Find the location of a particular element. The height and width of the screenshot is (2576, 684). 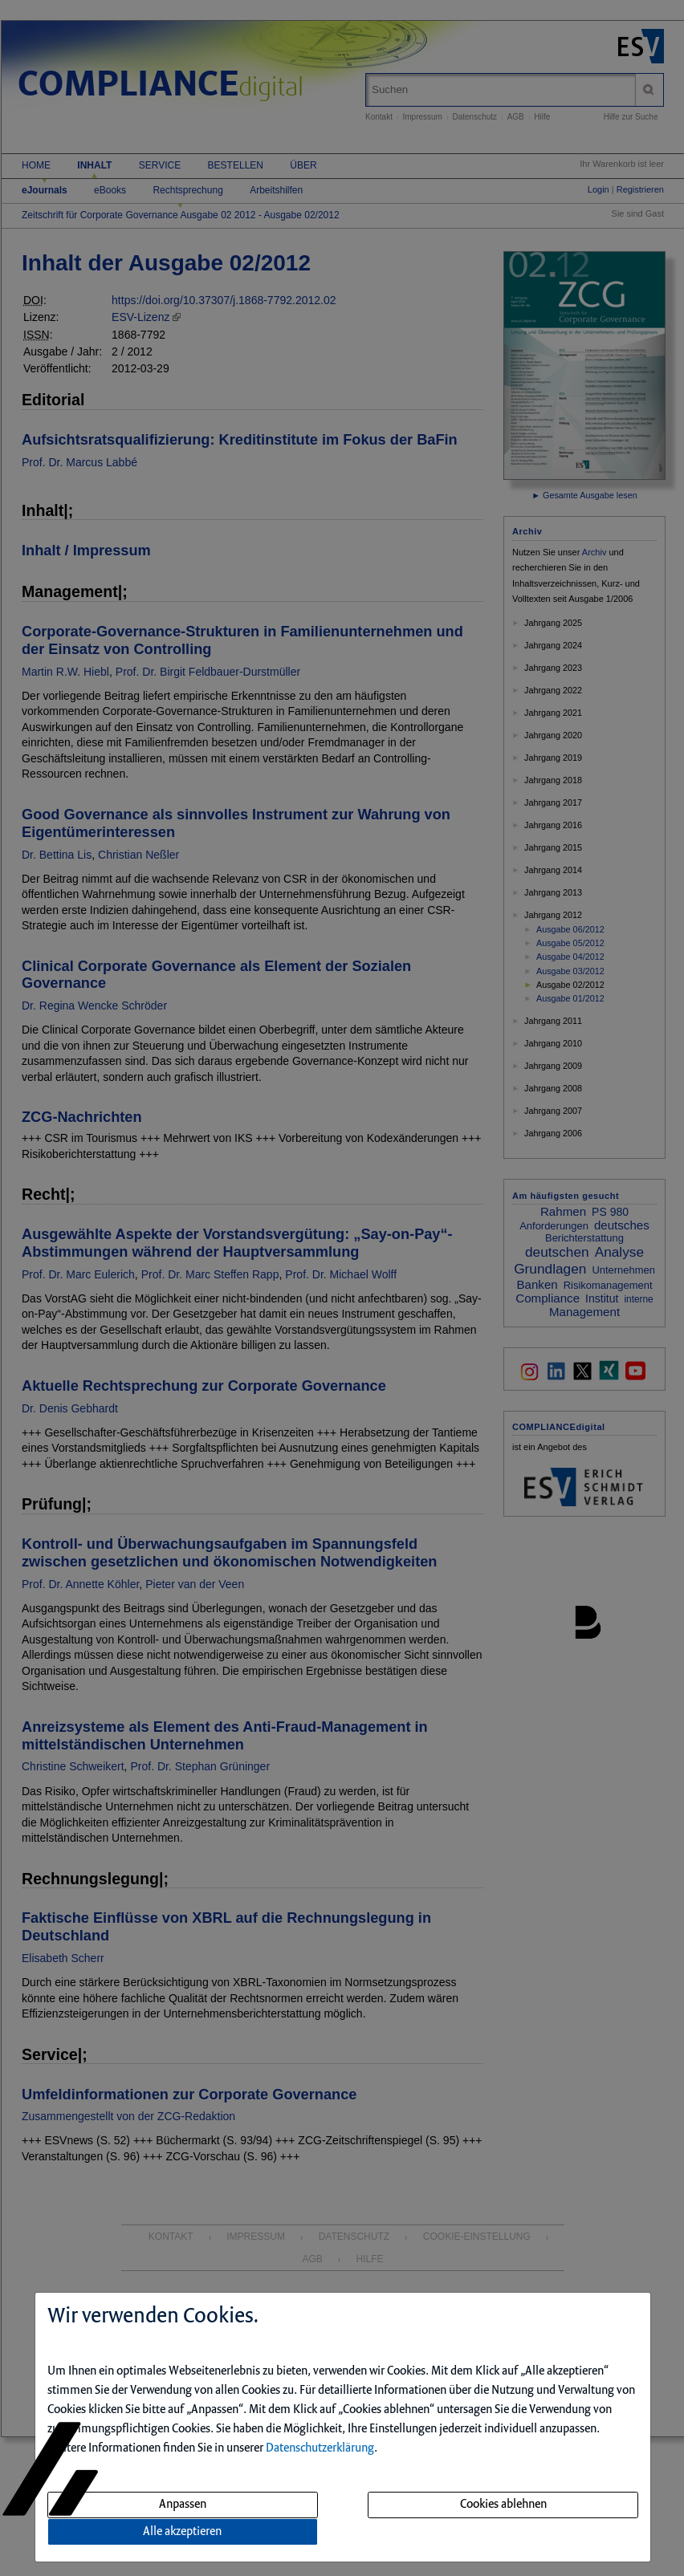

open zenn platform is located at coordinates (50, 2468).